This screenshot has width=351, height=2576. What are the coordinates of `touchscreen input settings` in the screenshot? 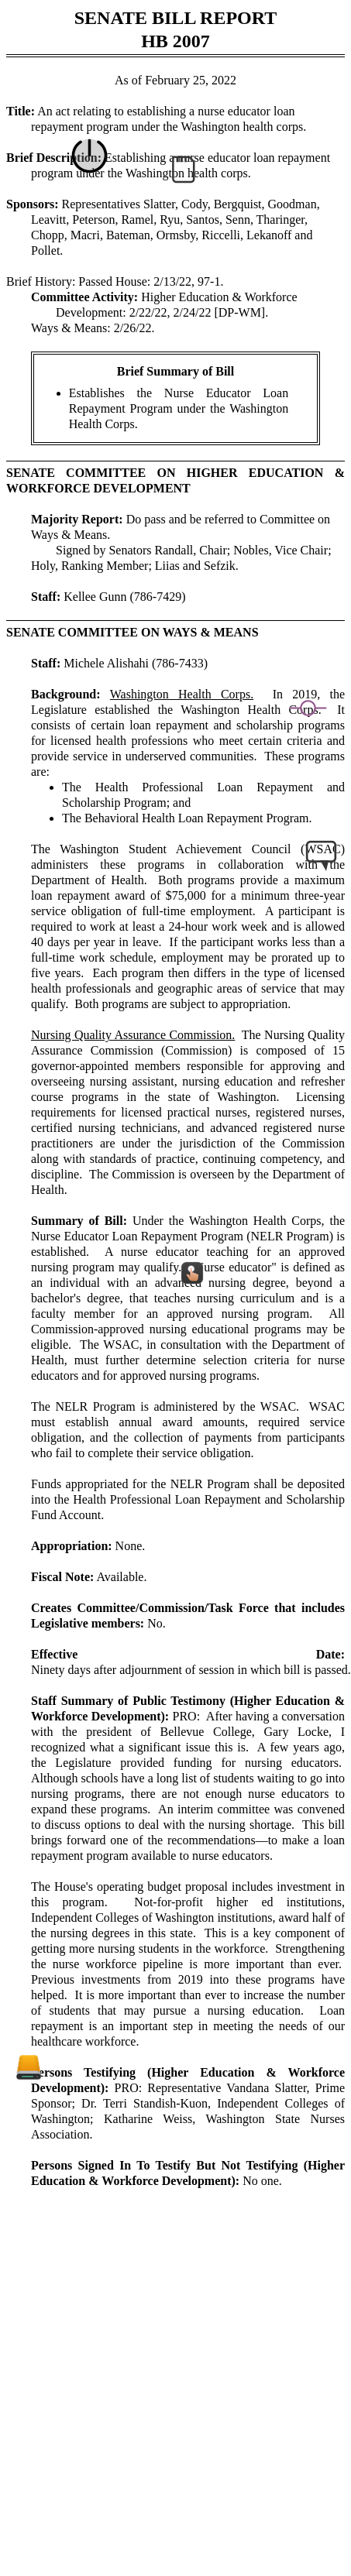 It's located at (192, 1273).